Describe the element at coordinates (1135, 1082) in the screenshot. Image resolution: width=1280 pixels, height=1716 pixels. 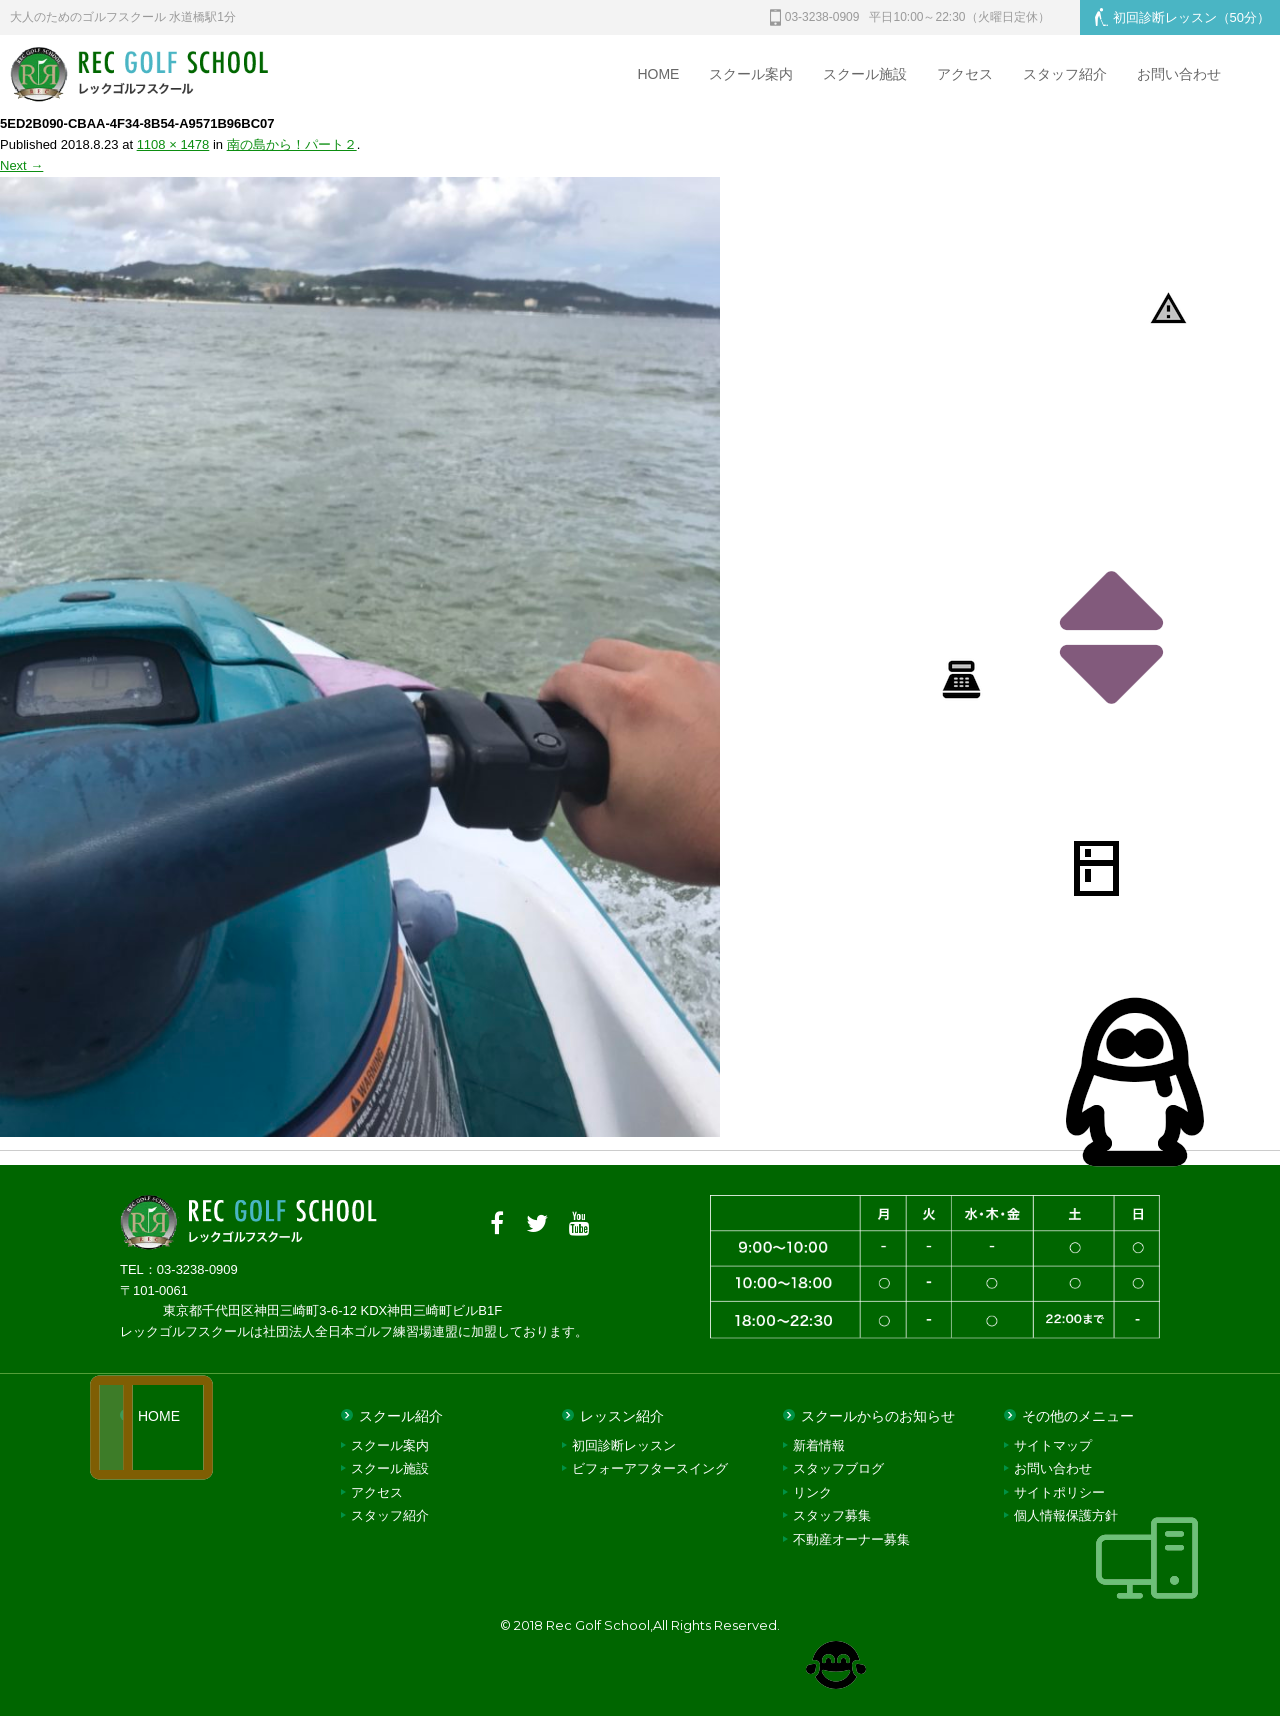
I see `open QQ messenger` at that location.